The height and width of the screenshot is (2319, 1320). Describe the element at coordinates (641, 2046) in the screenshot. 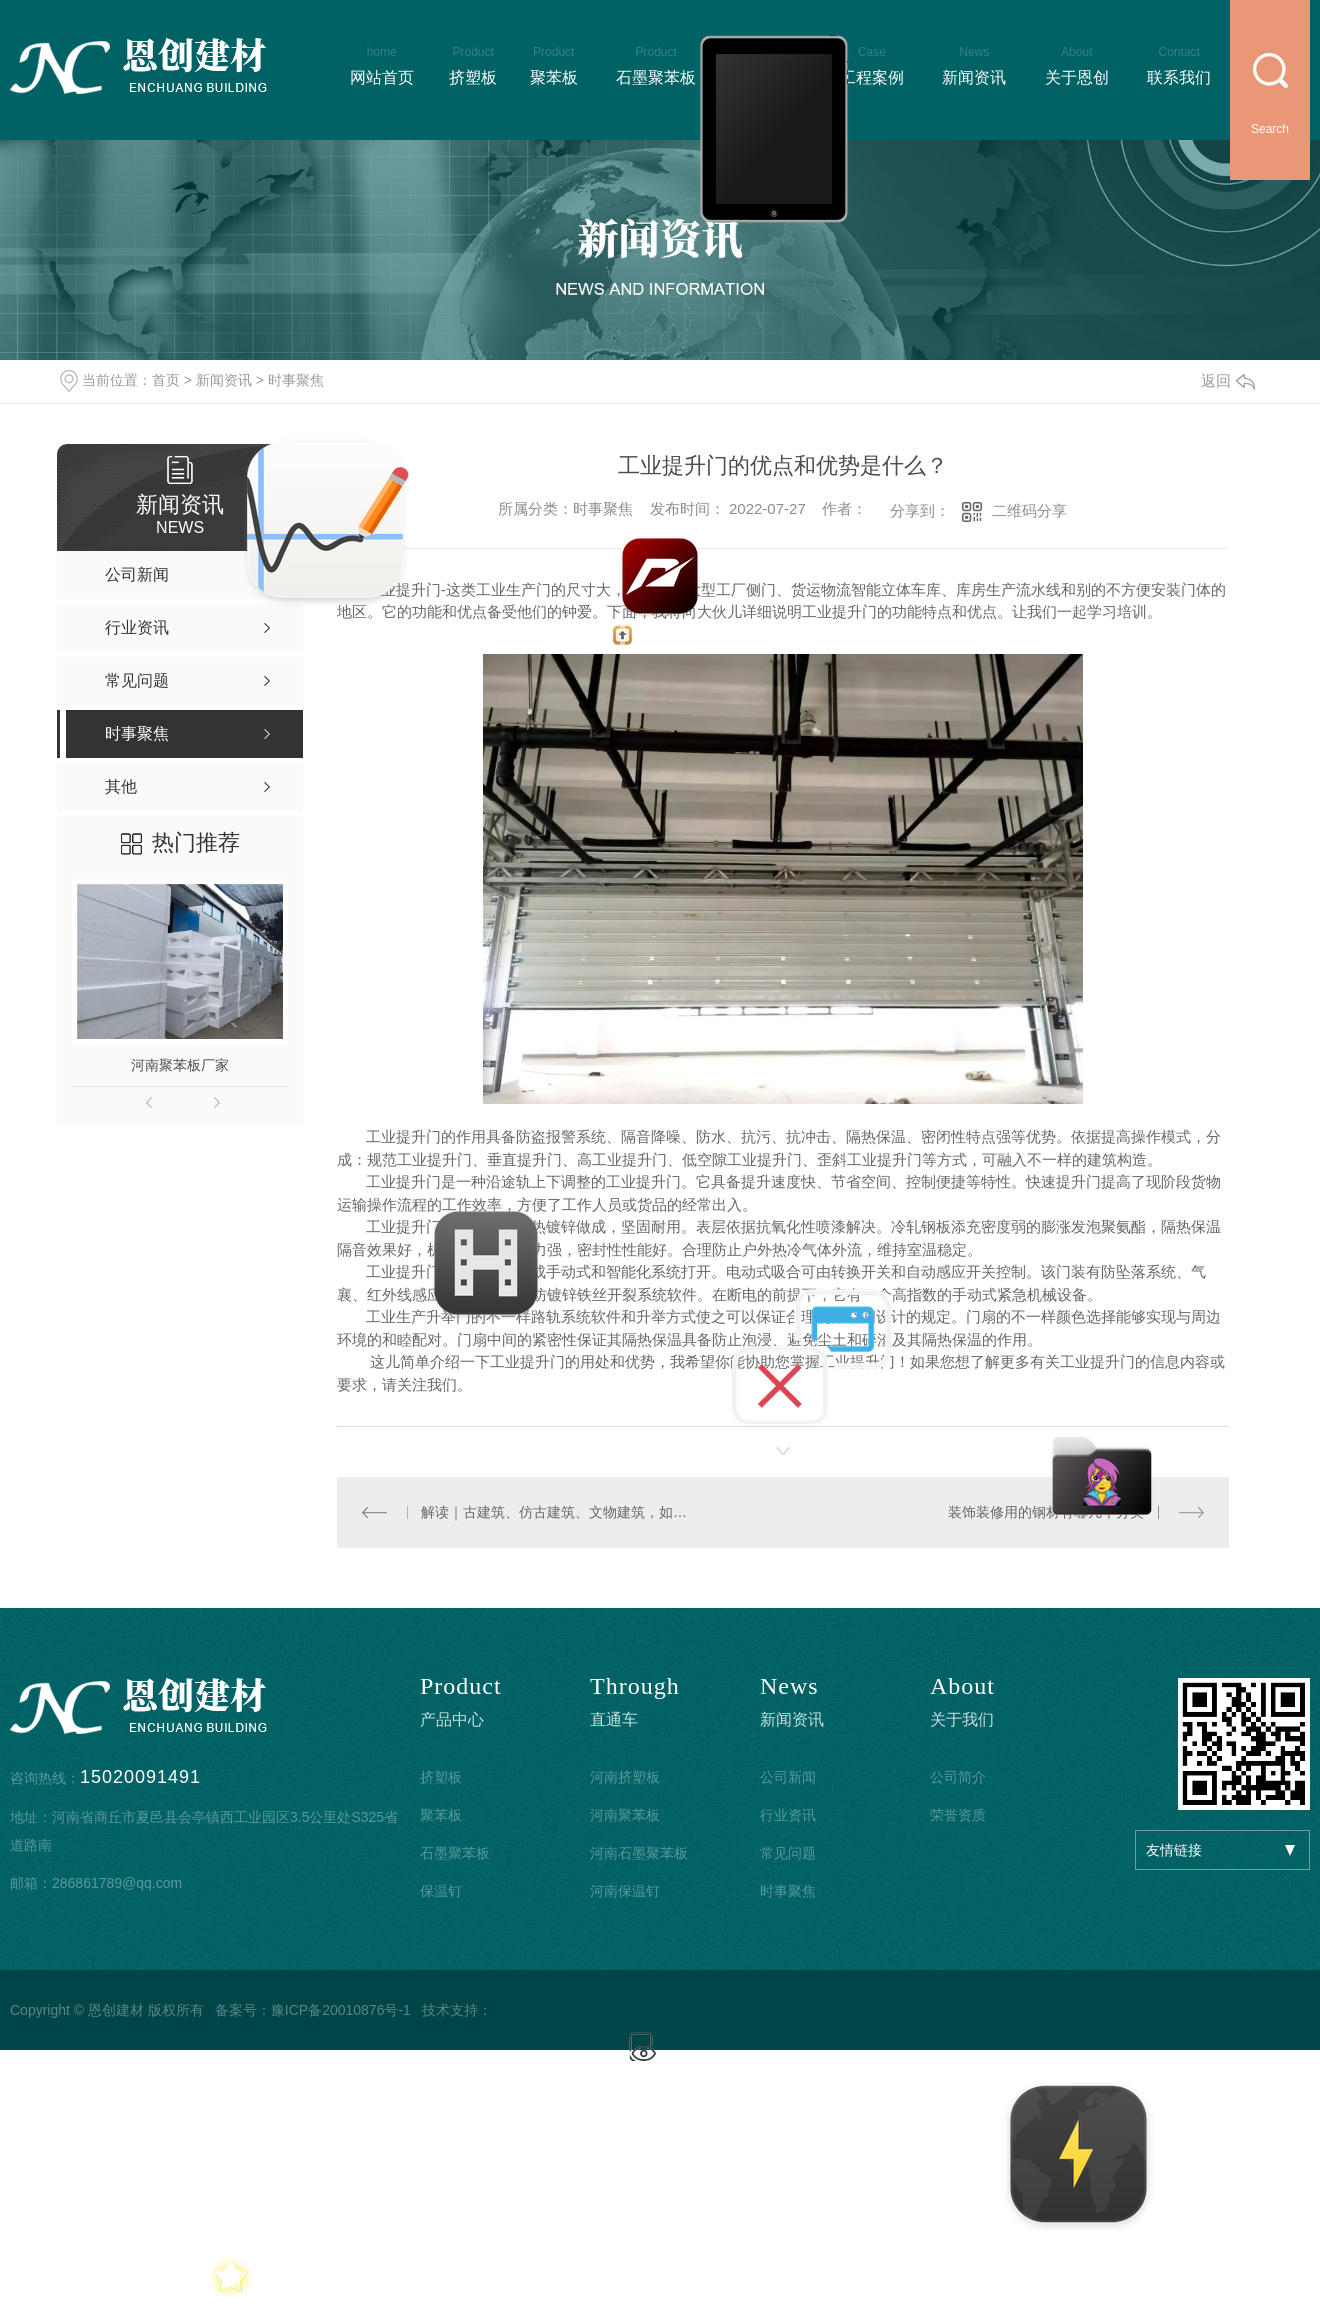

I see `open document viewer` at that location.